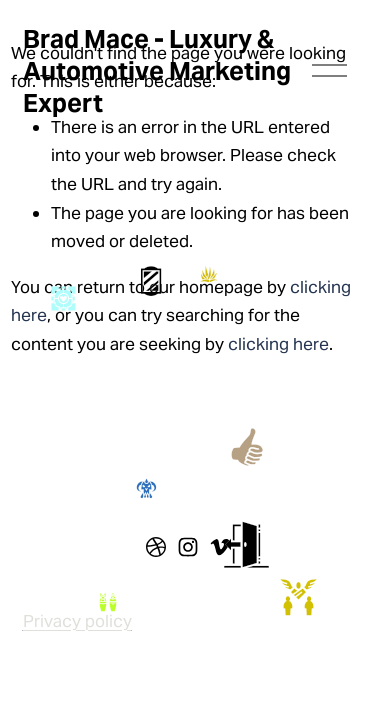 Image resolution: width=375 pixels, height=720 pixels. What do you see at coordinates (209, 274) in the screenshot?
I see `agave plant icon for a gardening or farming game` at bounding box center [209, 274].